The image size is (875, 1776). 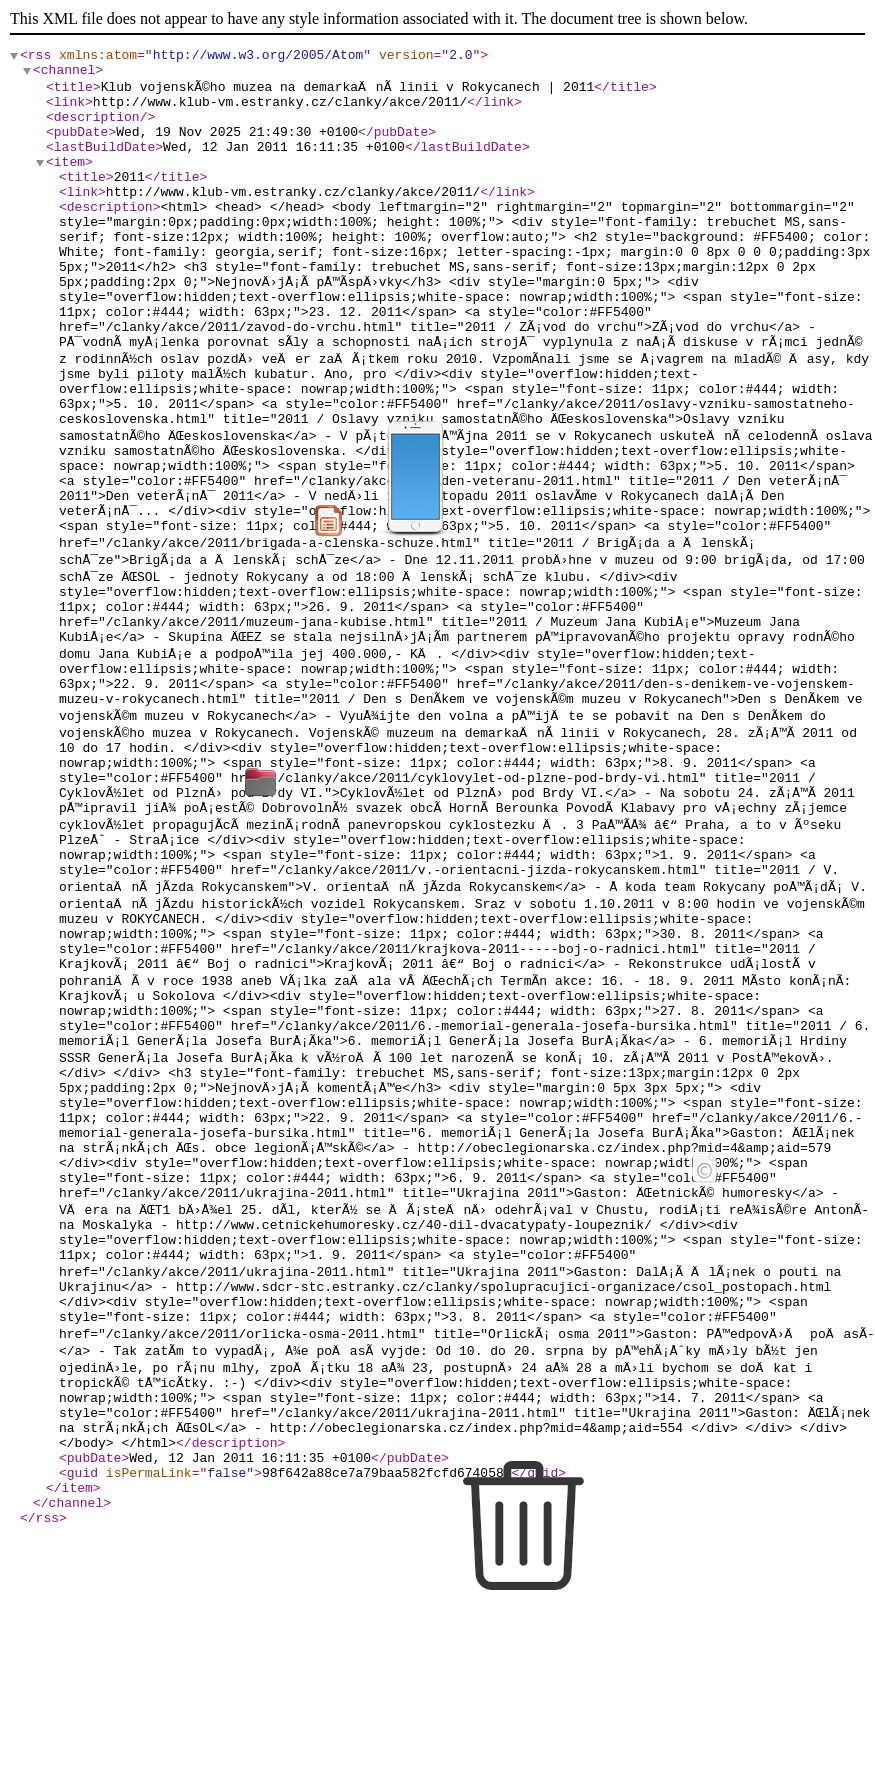 What do you see at coordinates (328, 520) in the screenshot?
I see `open a presentation file` at bounding box center [328, 520].